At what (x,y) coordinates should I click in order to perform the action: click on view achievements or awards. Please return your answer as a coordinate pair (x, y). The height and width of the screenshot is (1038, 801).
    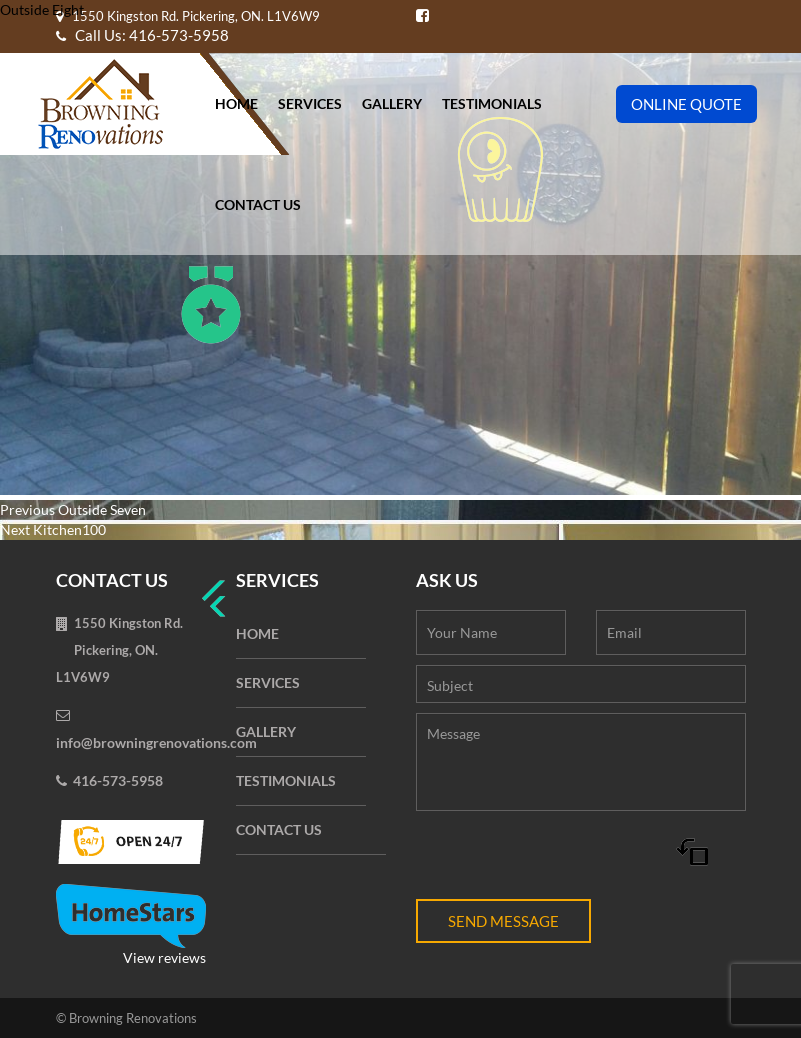
    Looking at the image, I should click on (211, 303).